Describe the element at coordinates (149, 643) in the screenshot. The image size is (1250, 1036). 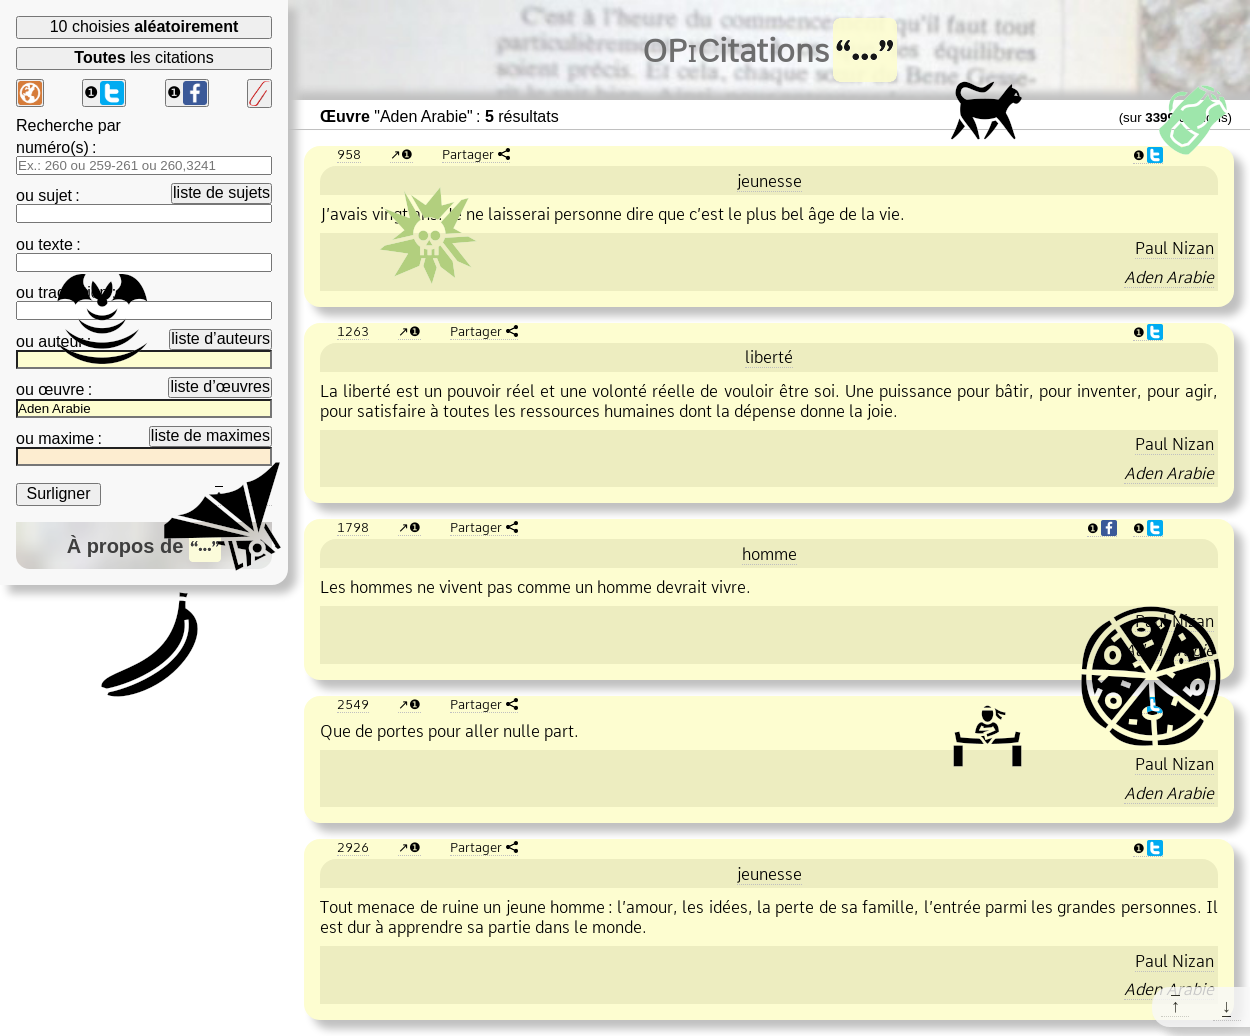
I see `indicates banana or tropical fruit category` at that location.